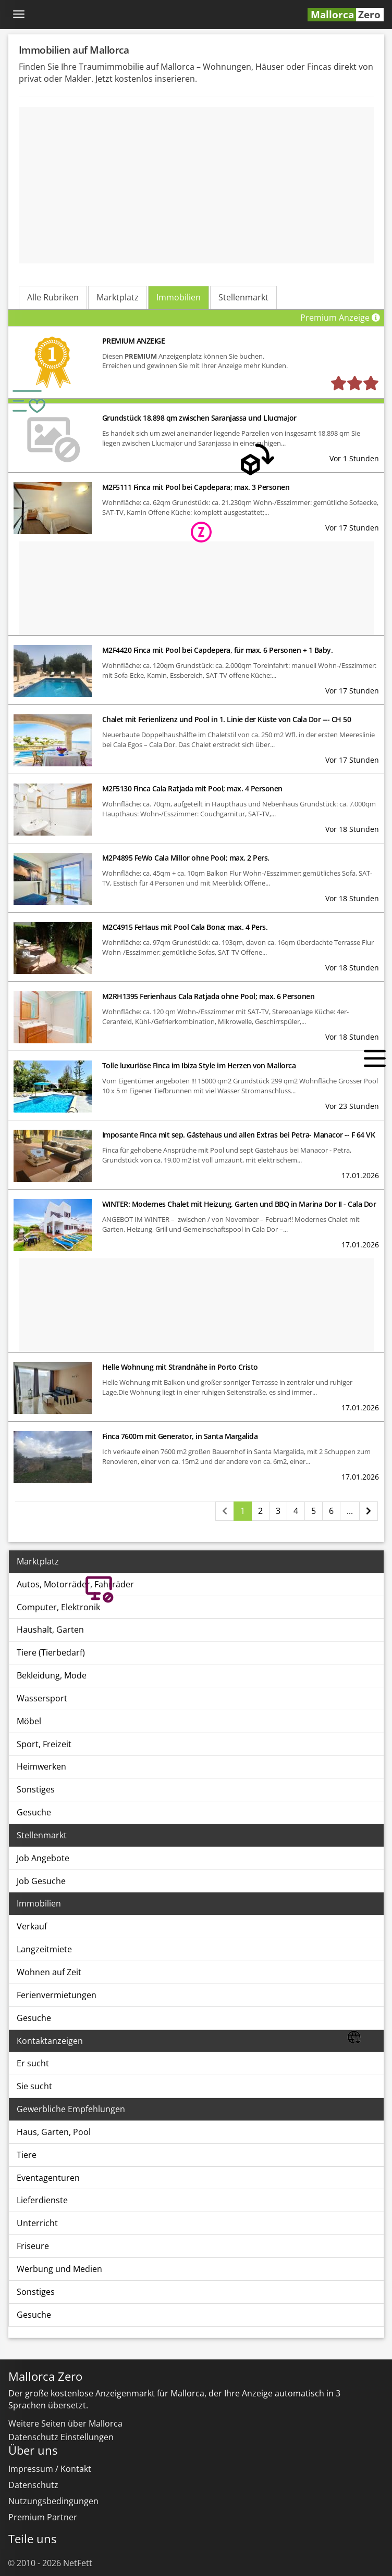 Image resolution: width=392 pixels, height=2576 pixels. Describe the element at coordinates (354, 2037) in the screenshot. I see `download content from the web` at that location.